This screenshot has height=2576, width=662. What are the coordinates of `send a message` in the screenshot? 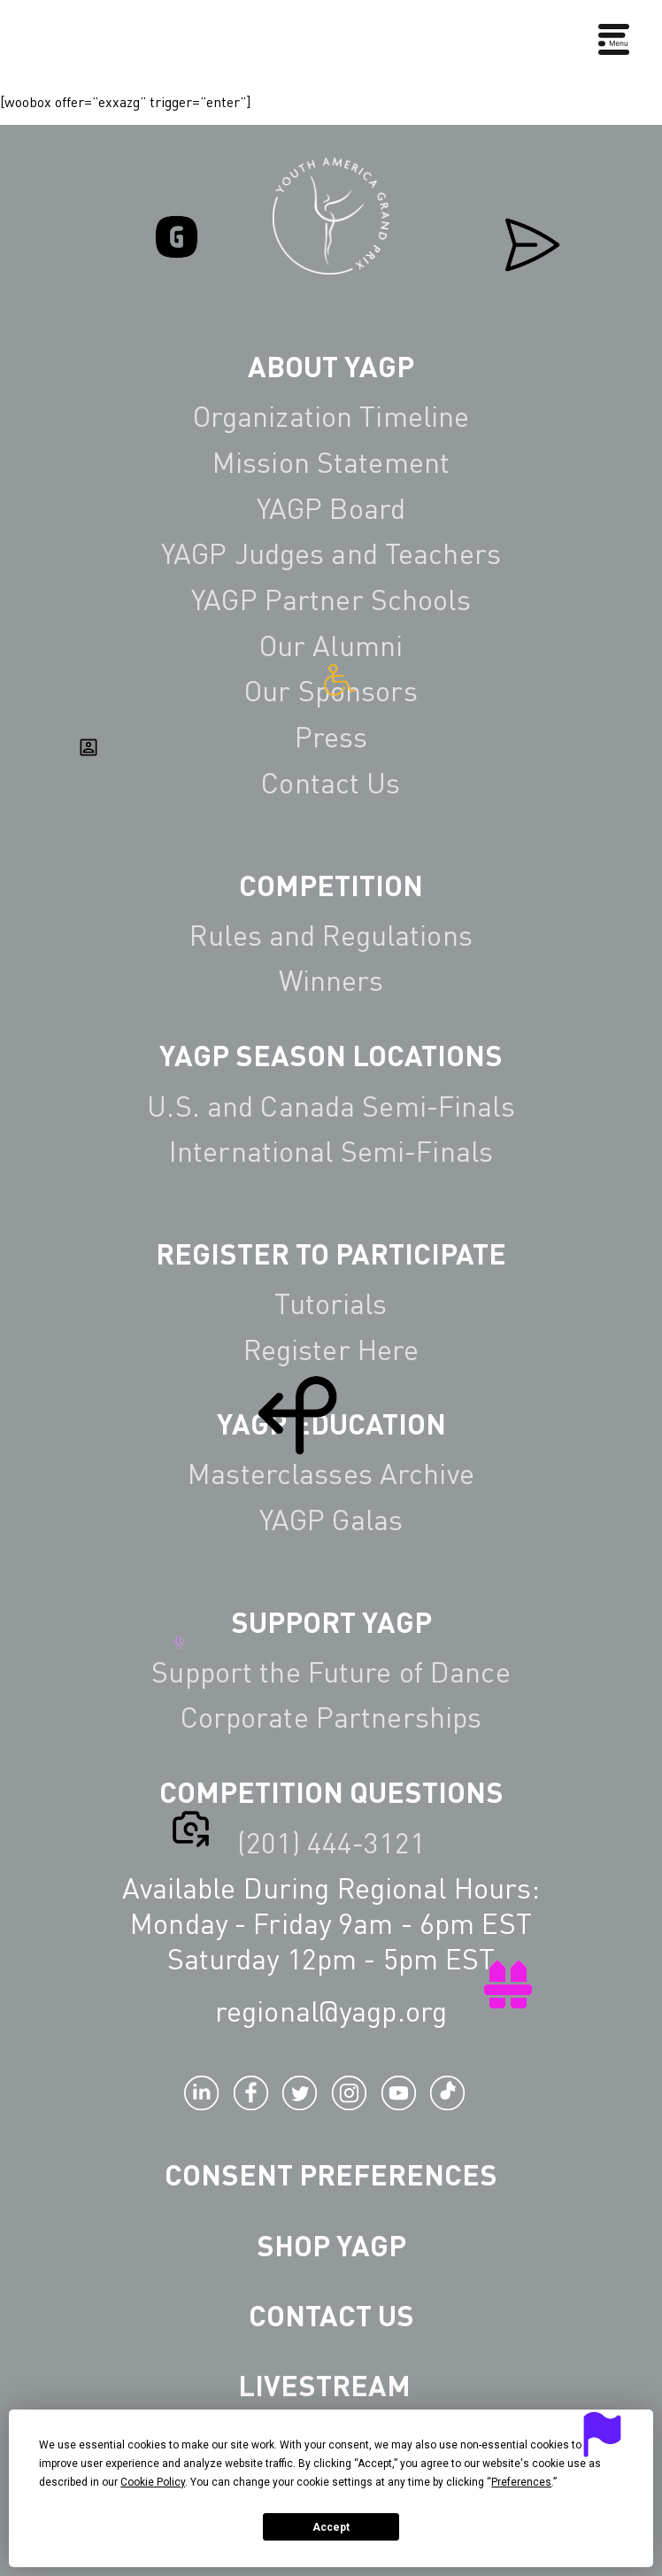 It's located at (531, 244).